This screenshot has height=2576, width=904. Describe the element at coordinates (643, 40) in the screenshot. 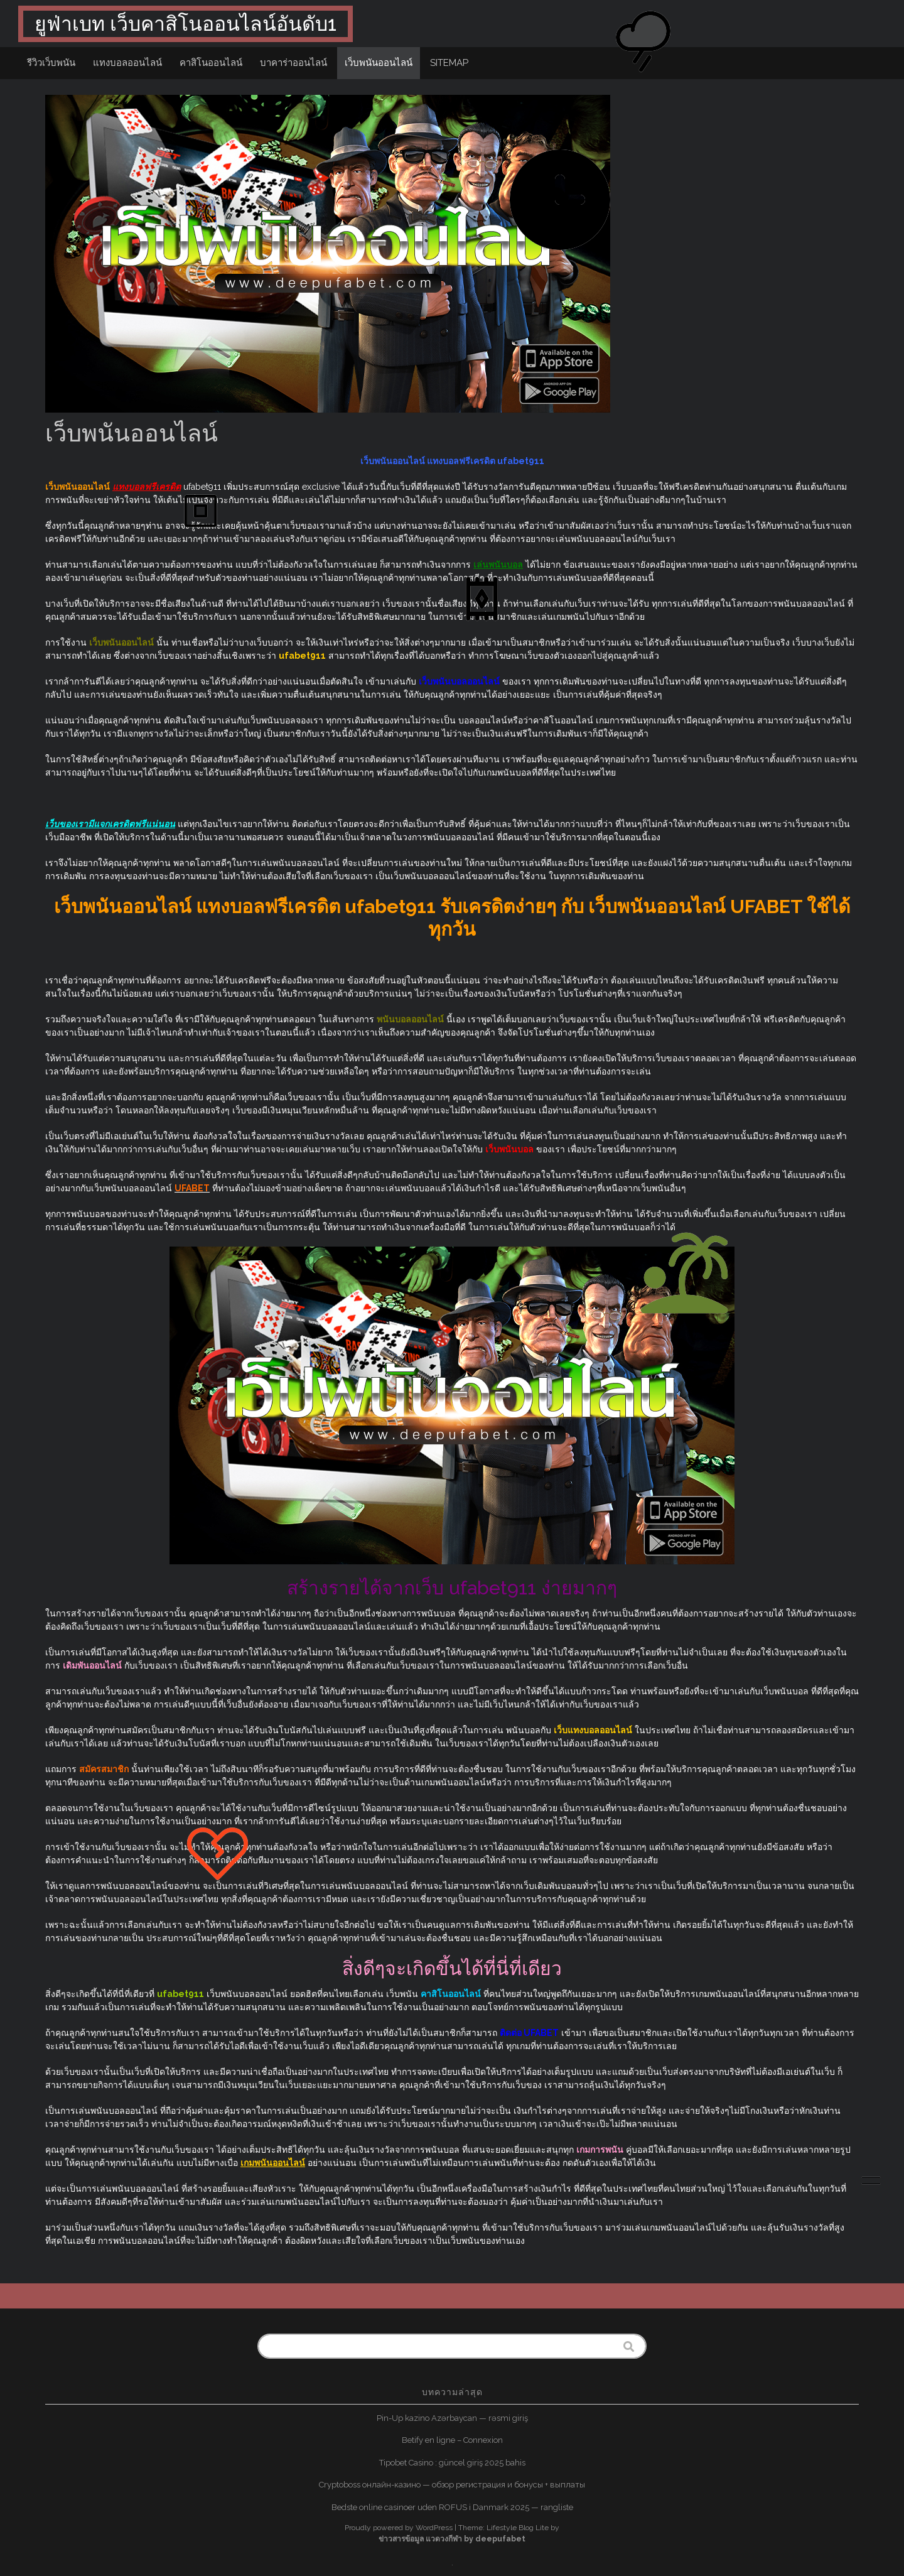

I see `indicates rainy weather conditions` at that location.